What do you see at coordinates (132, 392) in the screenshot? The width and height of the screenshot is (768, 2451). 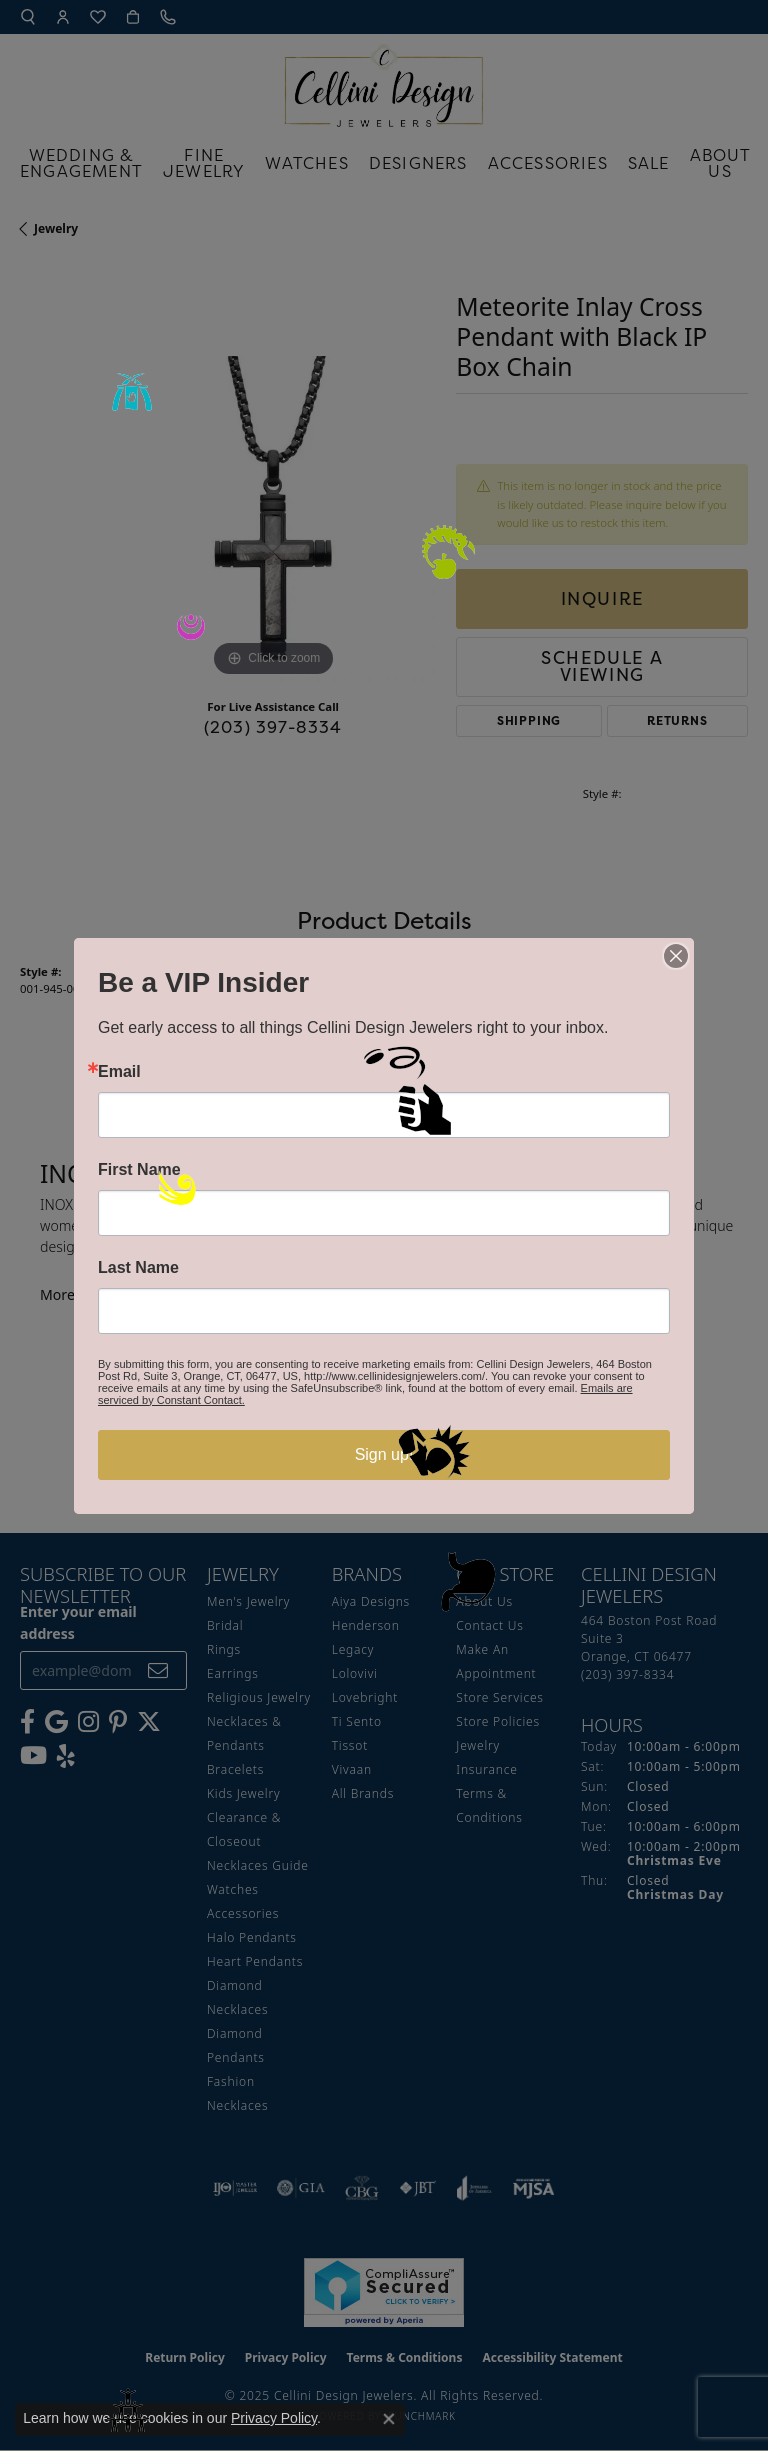 I see `select a clan or faction banner` at bounding box center [132, 392].